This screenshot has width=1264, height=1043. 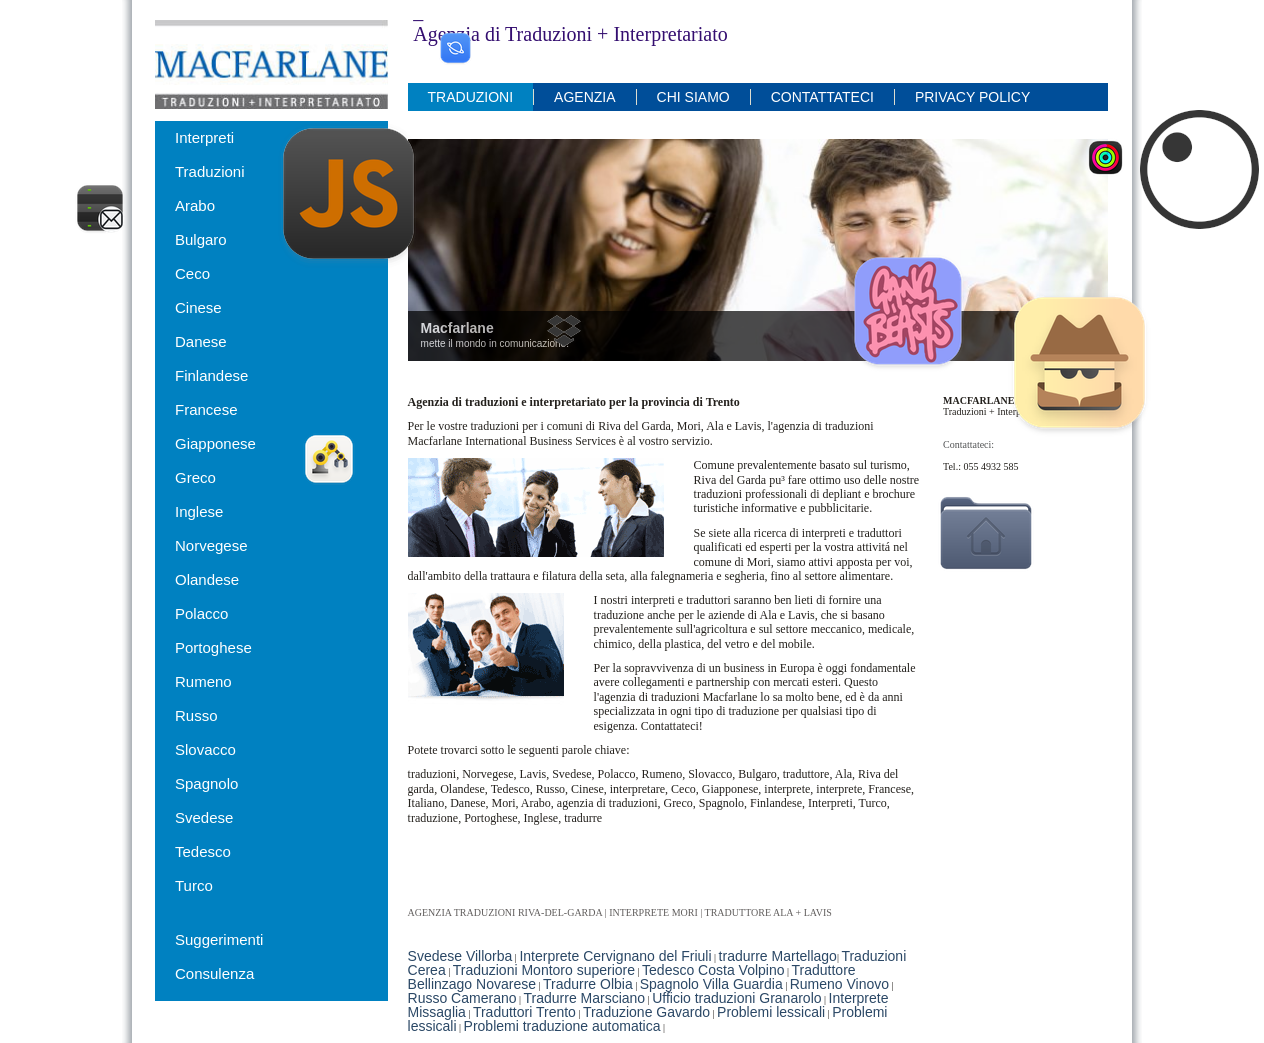 I want to click on configure mail server settings, so click(x=100, y=208).